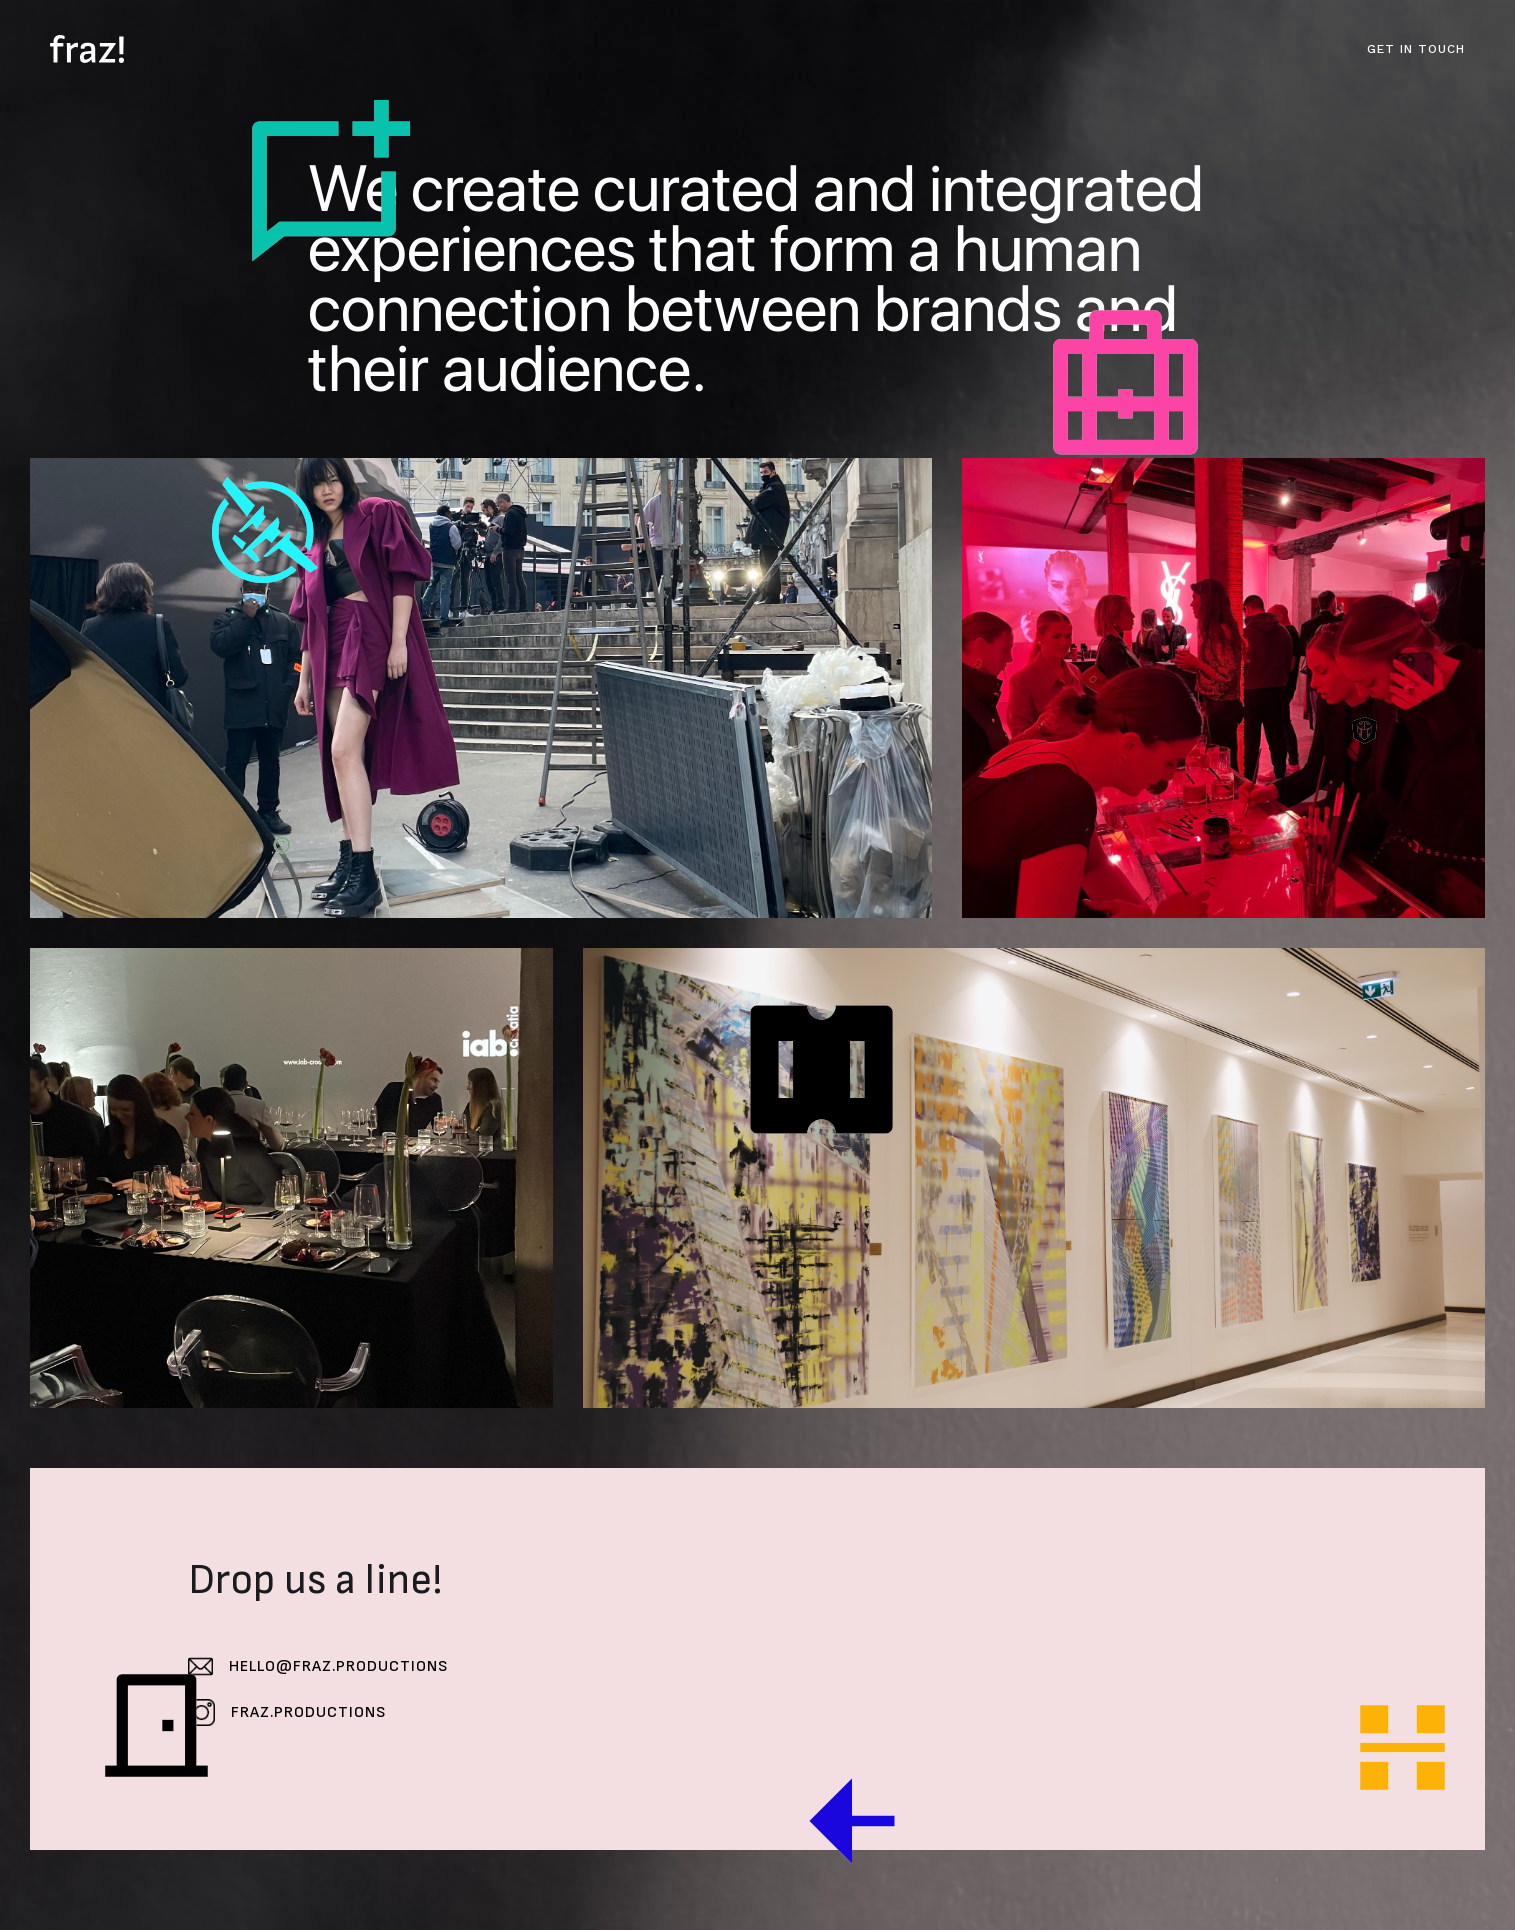  Describe the element at coordinates (156, 1725) in the screenshot. I see `exit or log out of the application` at that location.